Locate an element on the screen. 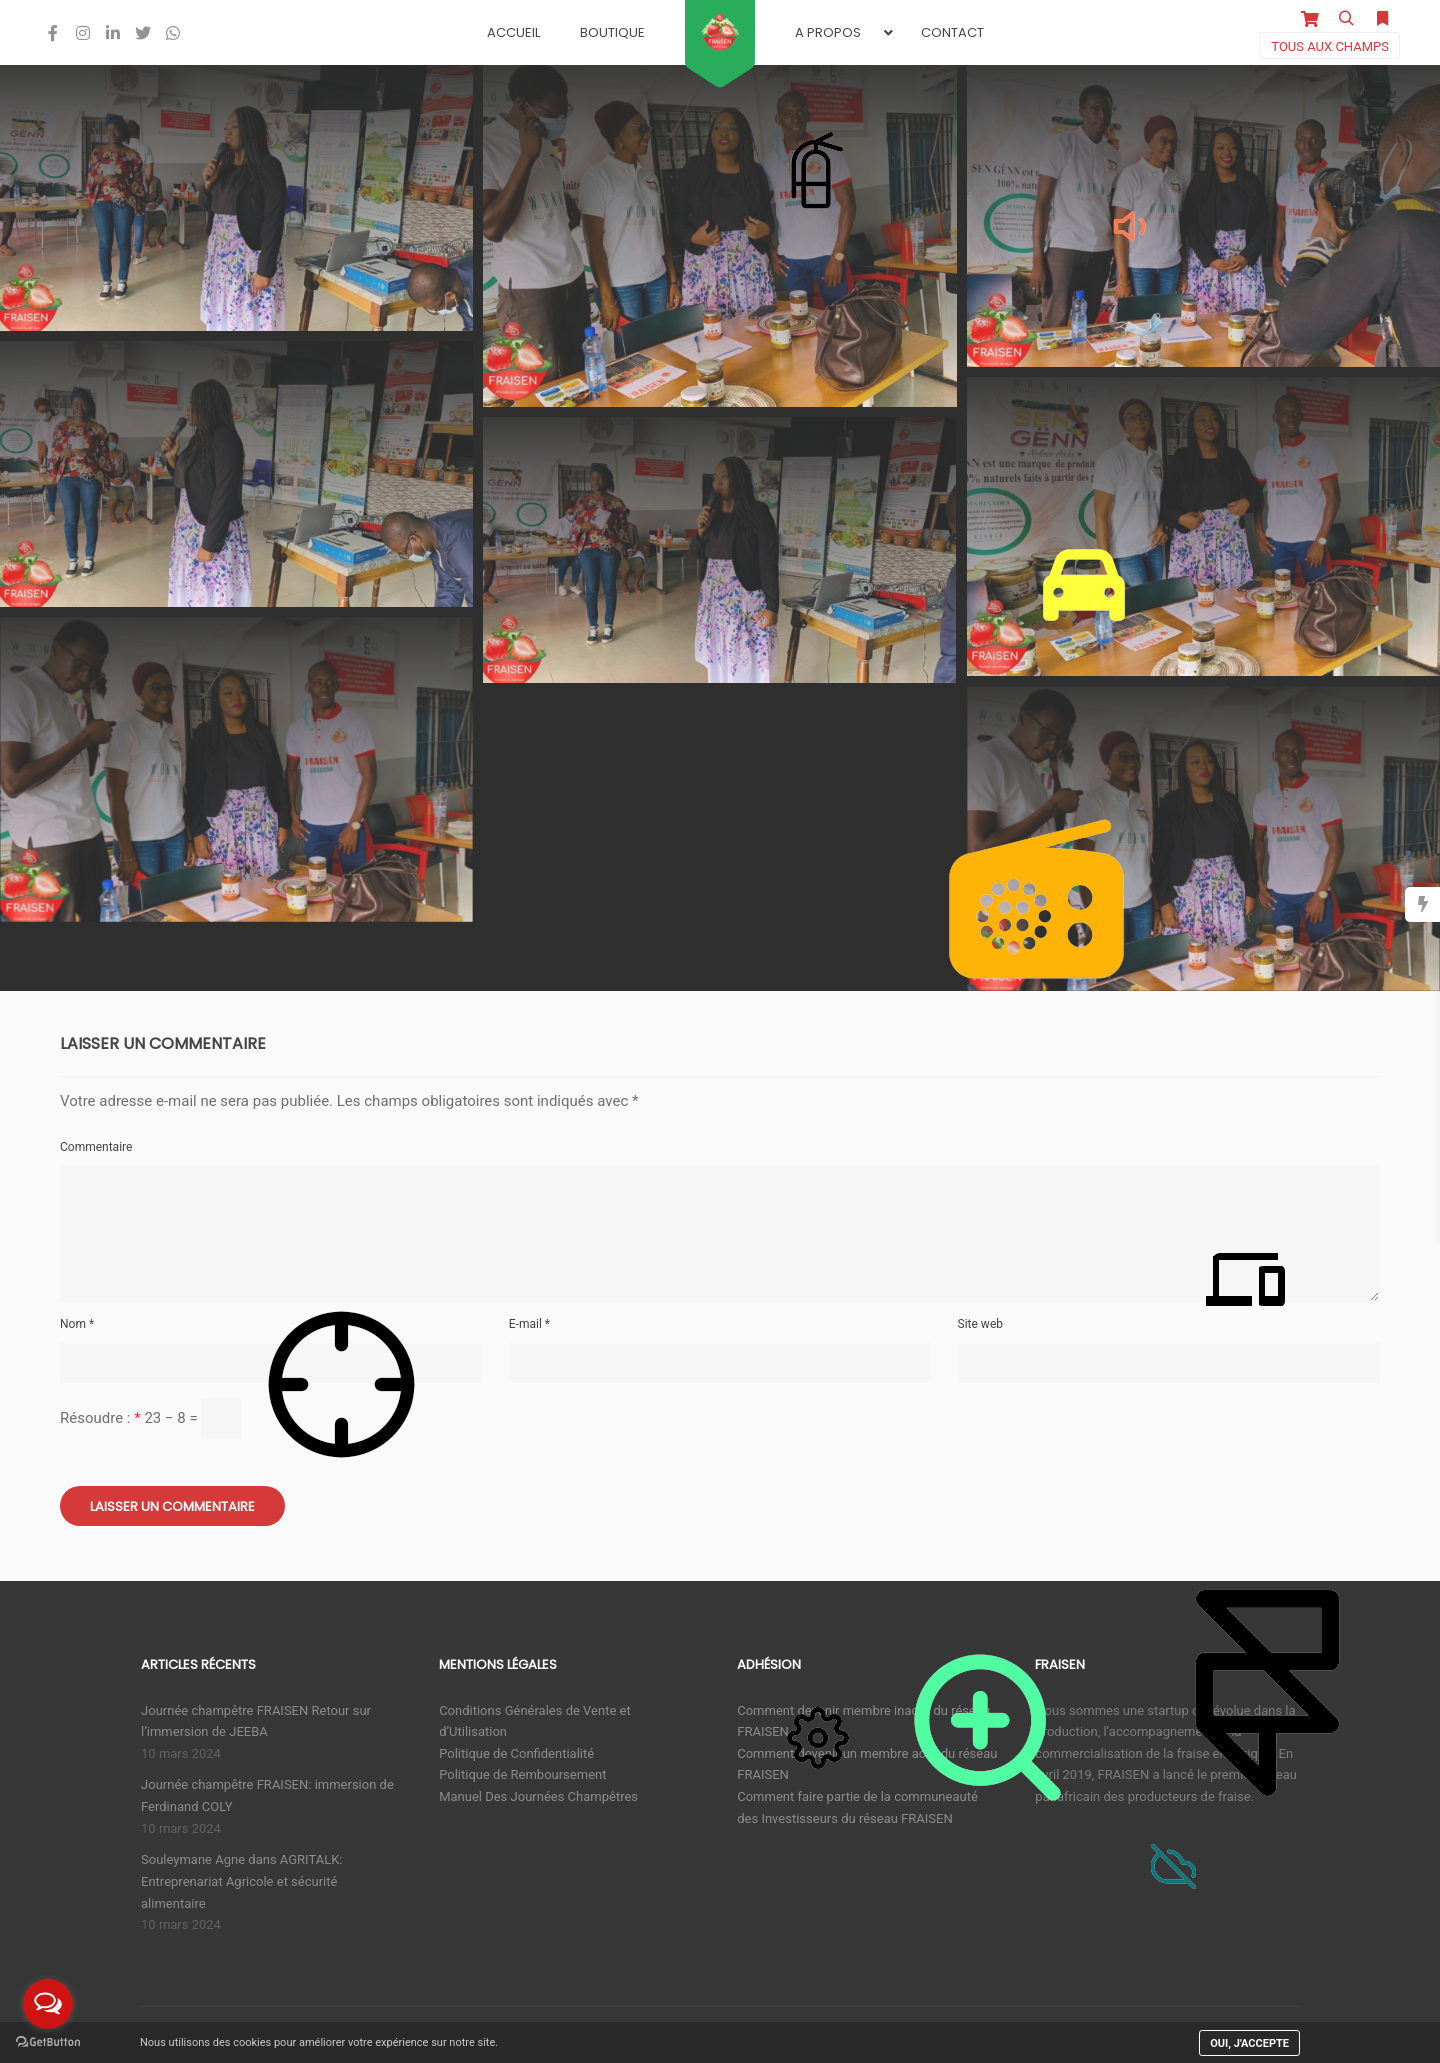 This screenshot has width=1440, height=2063. zoom in on content or image is located at coordinates (987, 1727).